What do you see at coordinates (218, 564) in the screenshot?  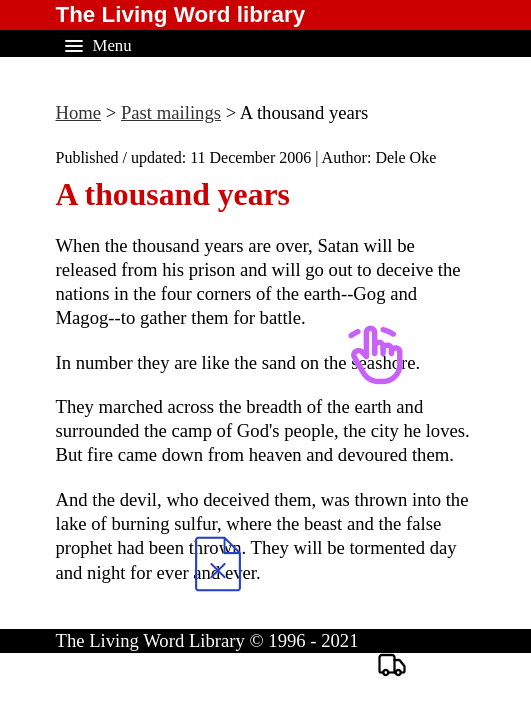 I see `delete or remove a file` at bounding box center [218, 564].